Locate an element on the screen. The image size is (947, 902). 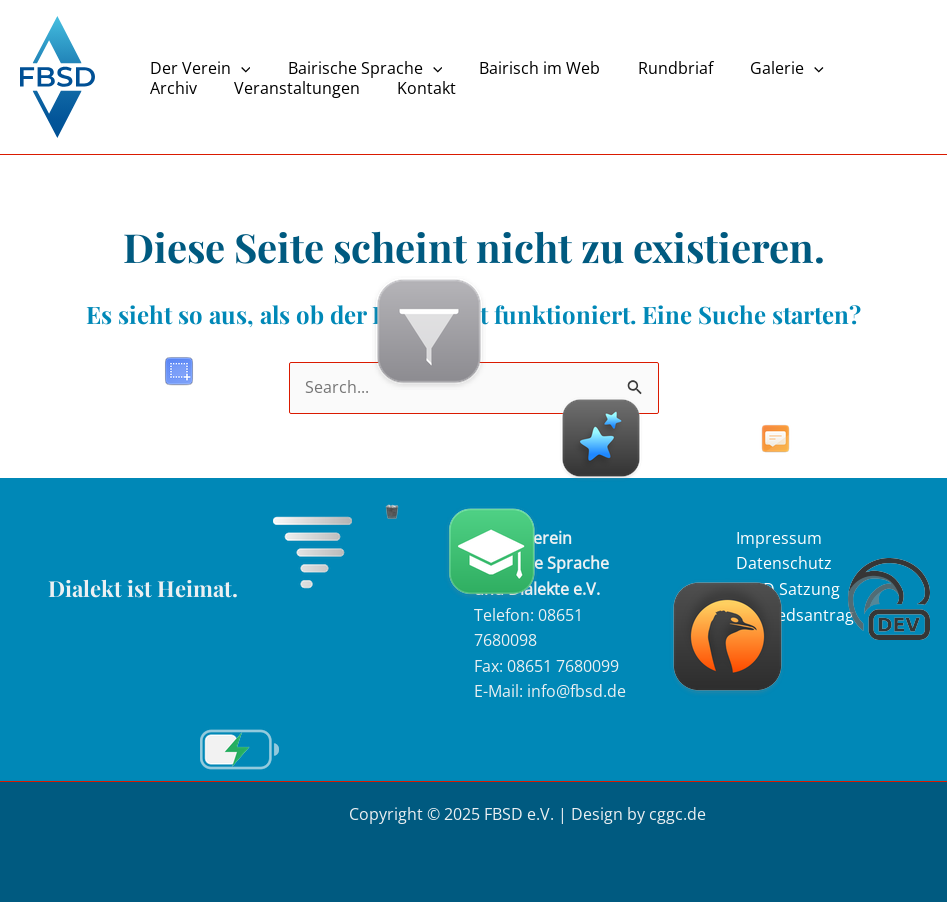
launch qemu virtual machine emulator is located at coordinates (727, 636).